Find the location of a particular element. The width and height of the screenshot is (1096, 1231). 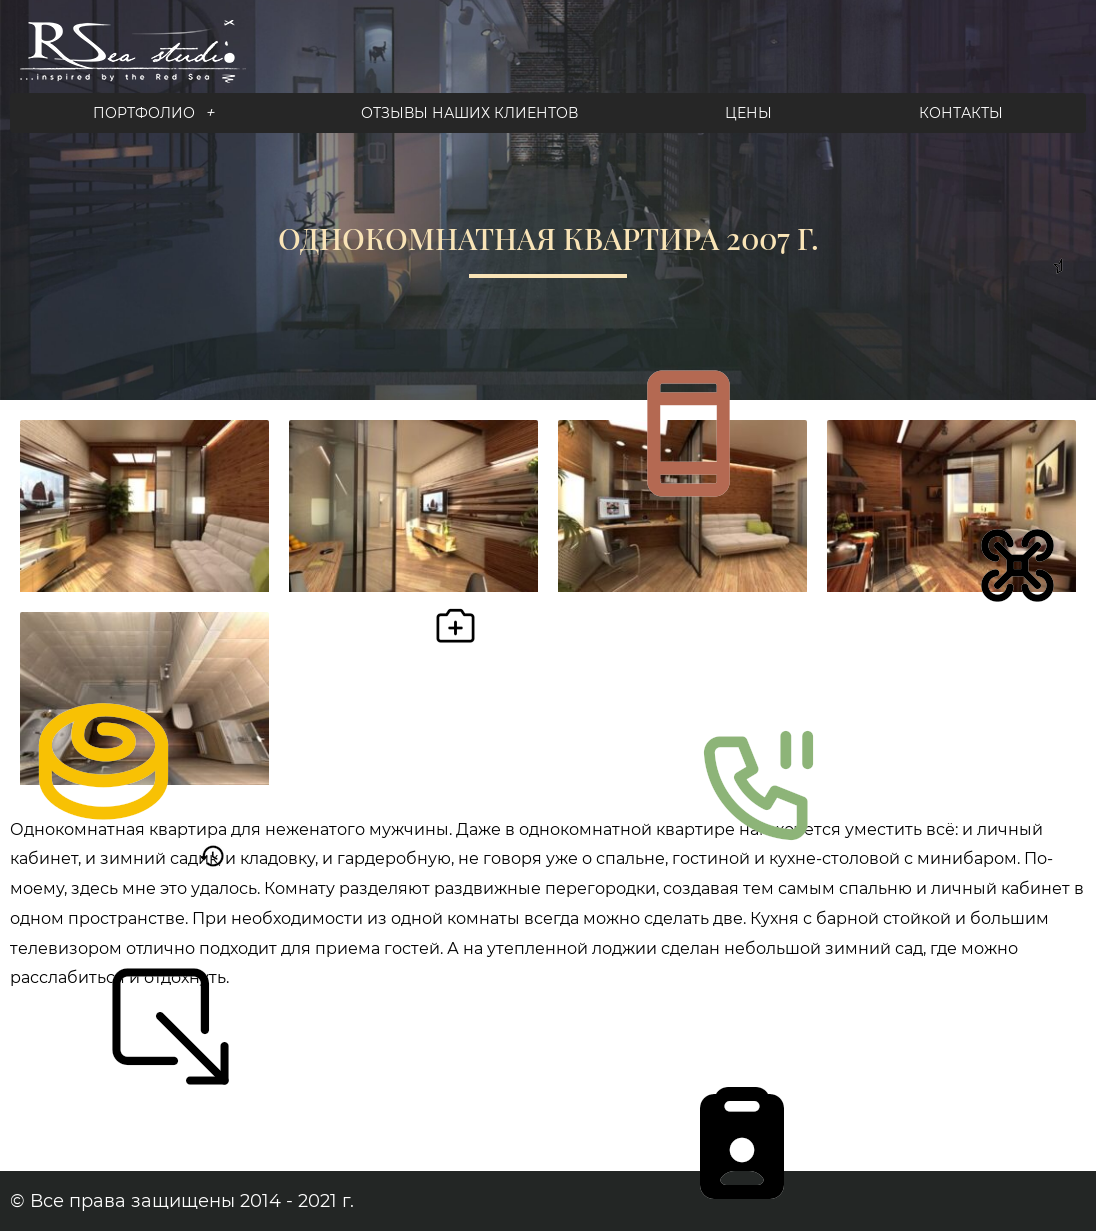

access drone controls is located at coordinates (1017, 565).